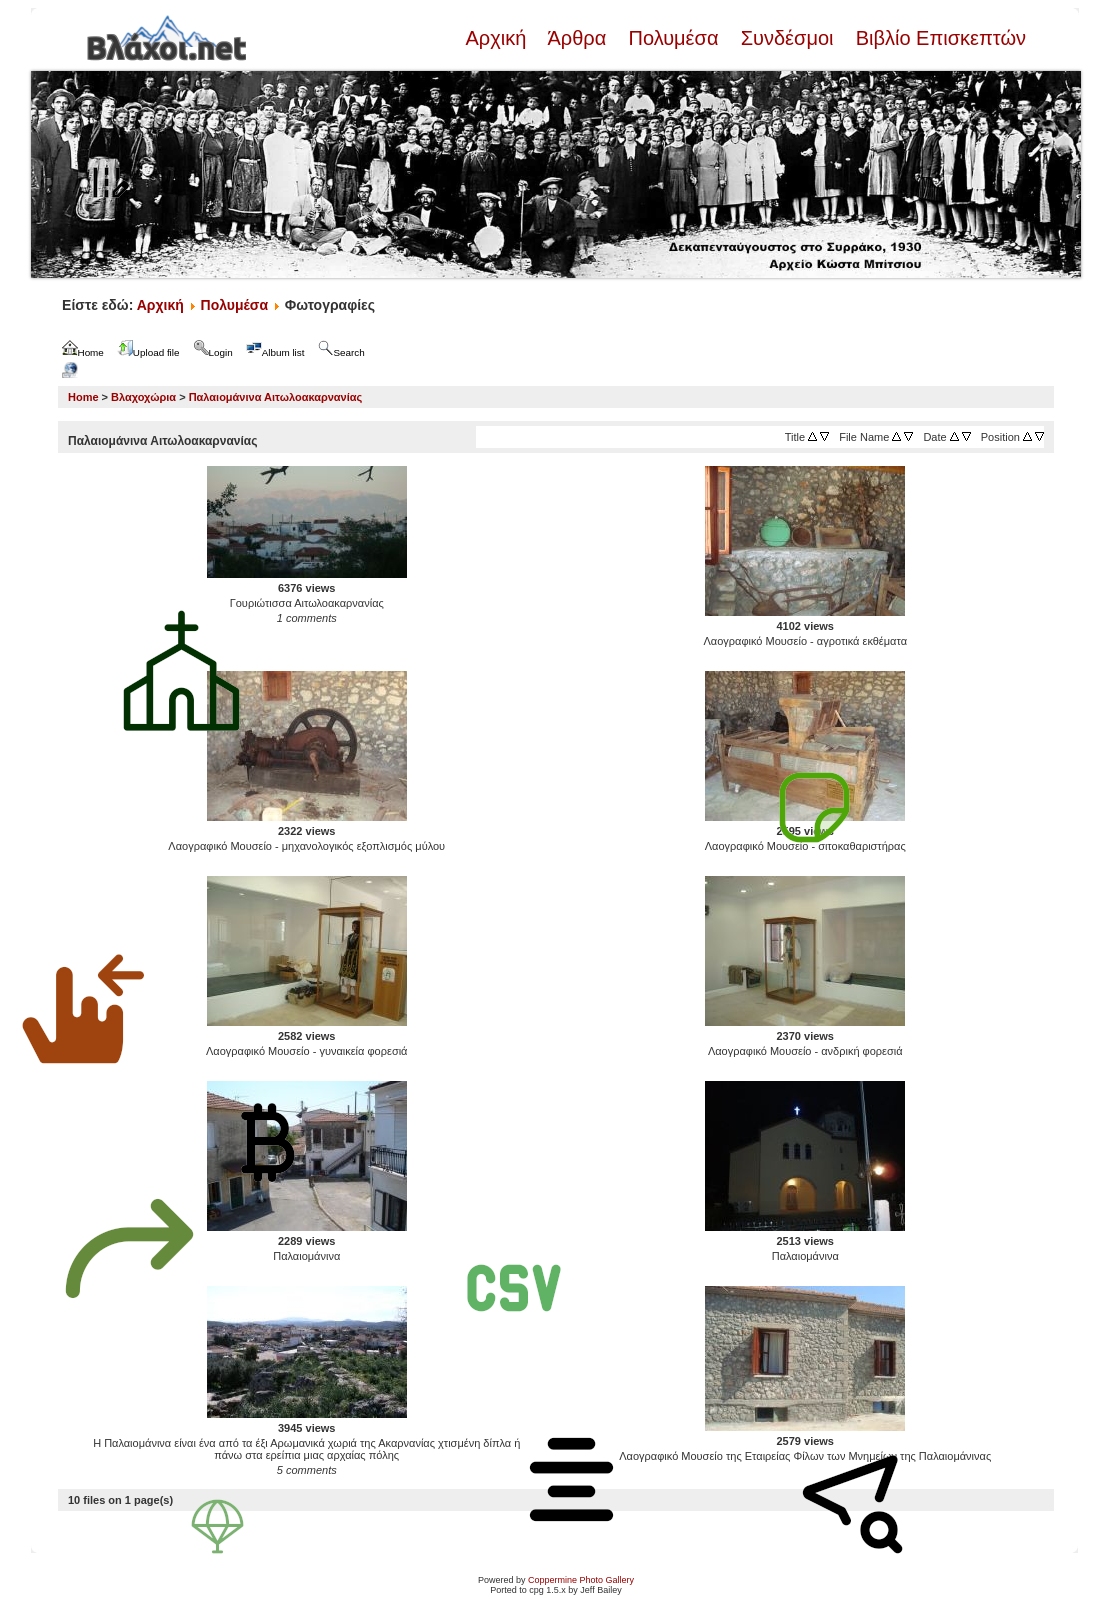 This screenshot has width=1112, height=1613. I want to click on edit road or route details, so click(108, 182).